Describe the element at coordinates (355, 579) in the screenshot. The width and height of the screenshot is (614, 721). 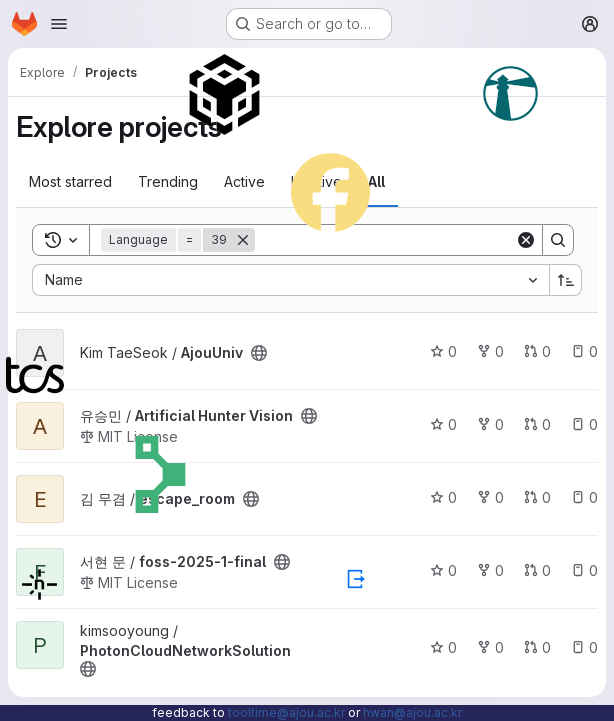
I see `log out of your account` at that location.